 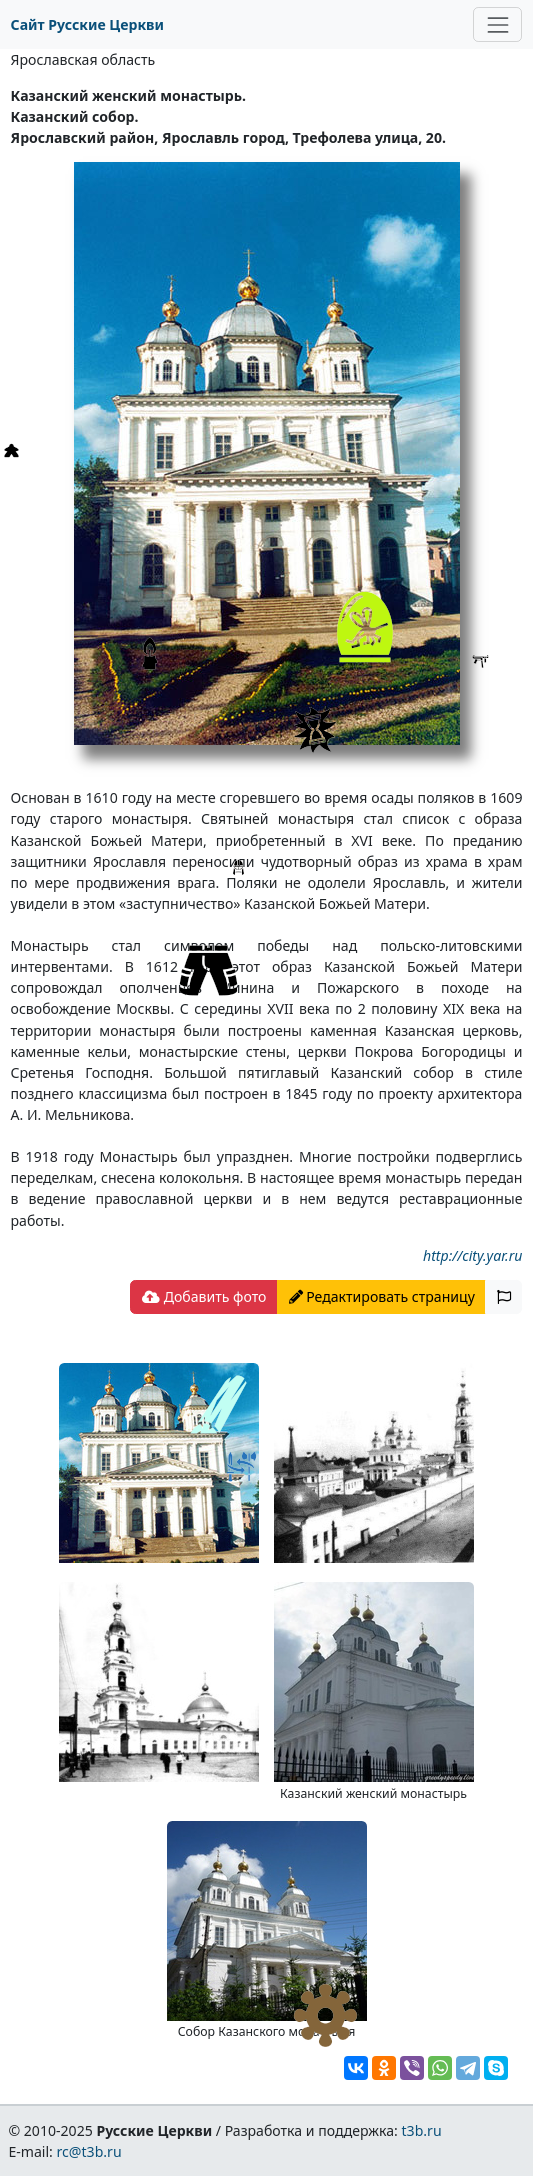 I want to click on prehistoric or fossil-themed game element, so click(x=365, y=627).